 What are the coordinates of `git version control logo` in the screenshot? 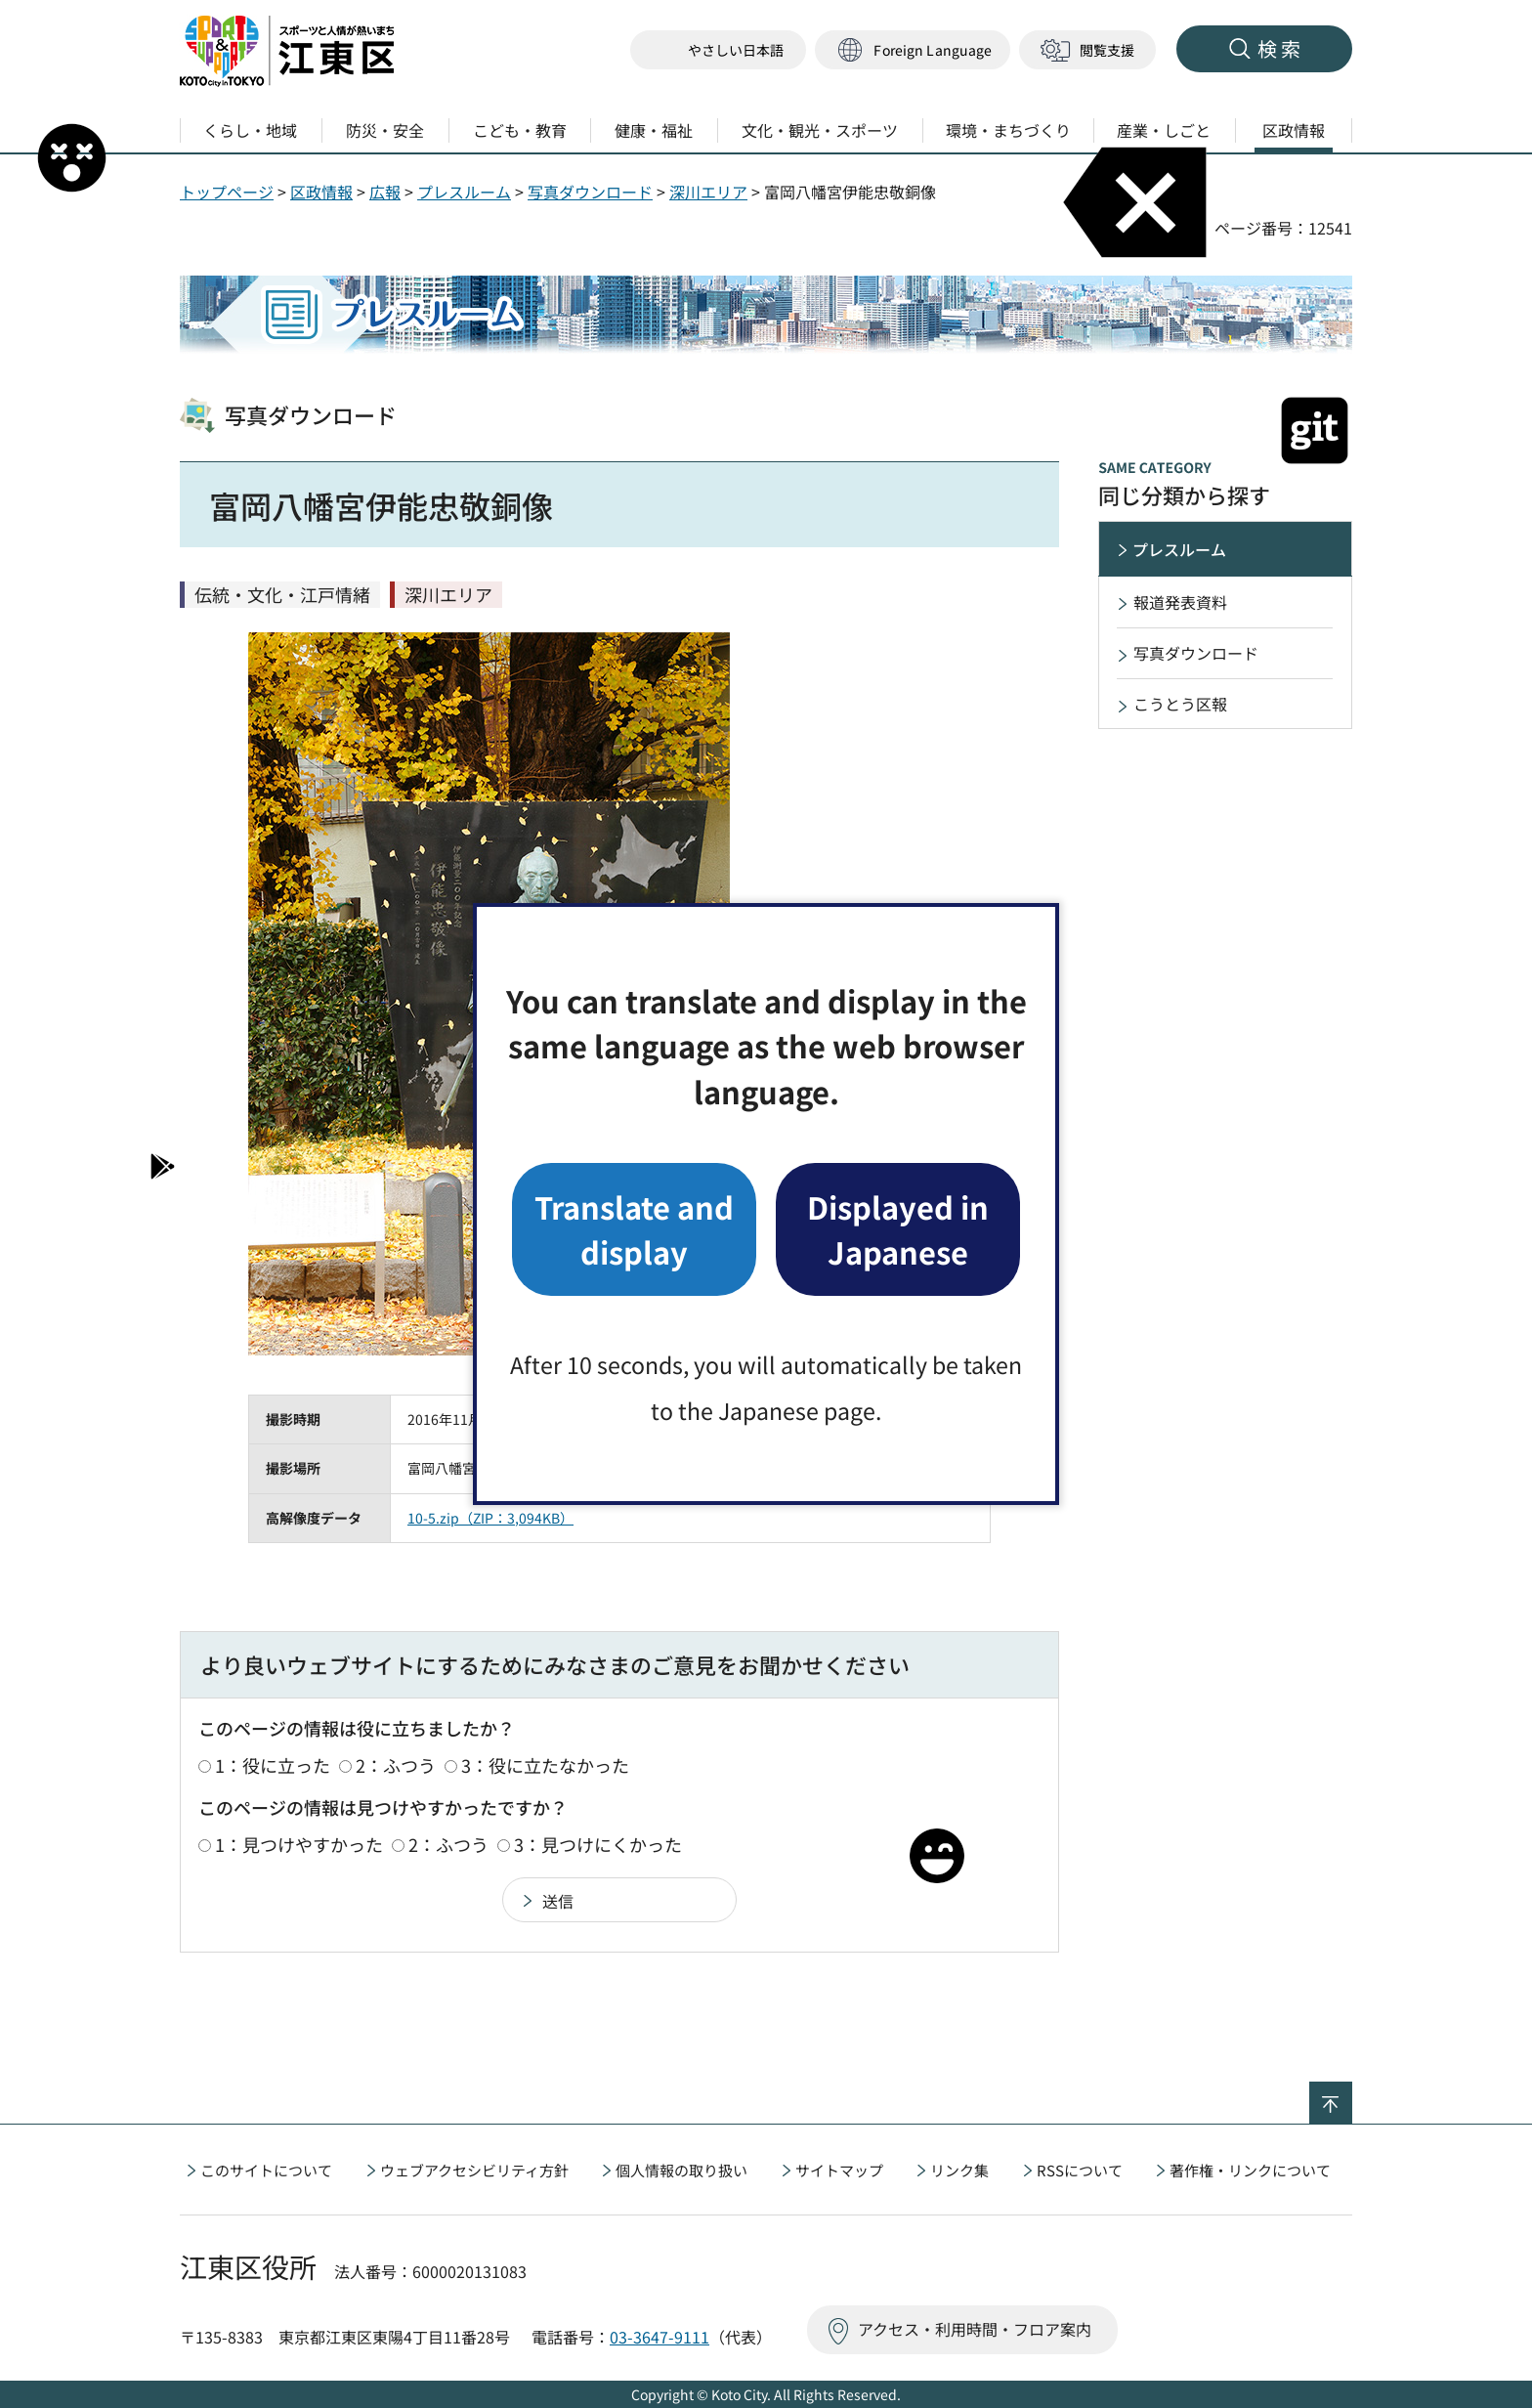 It's located at (1314, 430).